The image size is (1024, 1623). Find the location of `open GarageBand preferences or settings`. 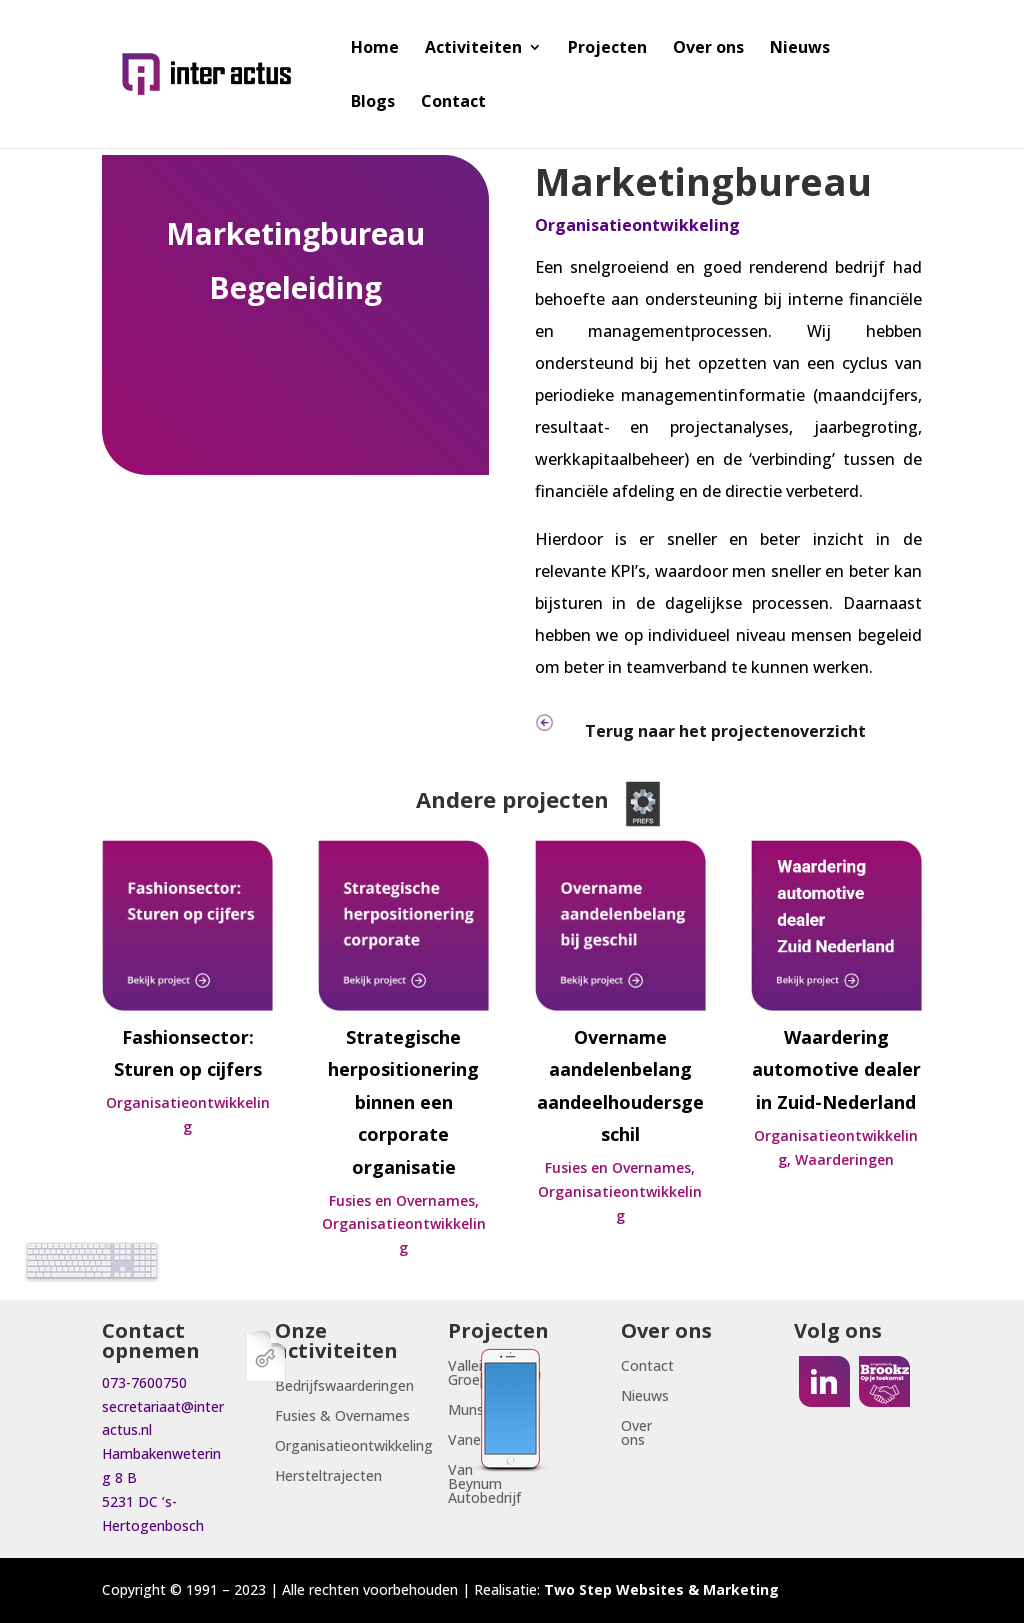

open GarageBand preferences or settings is located at coordinates (643, 805).